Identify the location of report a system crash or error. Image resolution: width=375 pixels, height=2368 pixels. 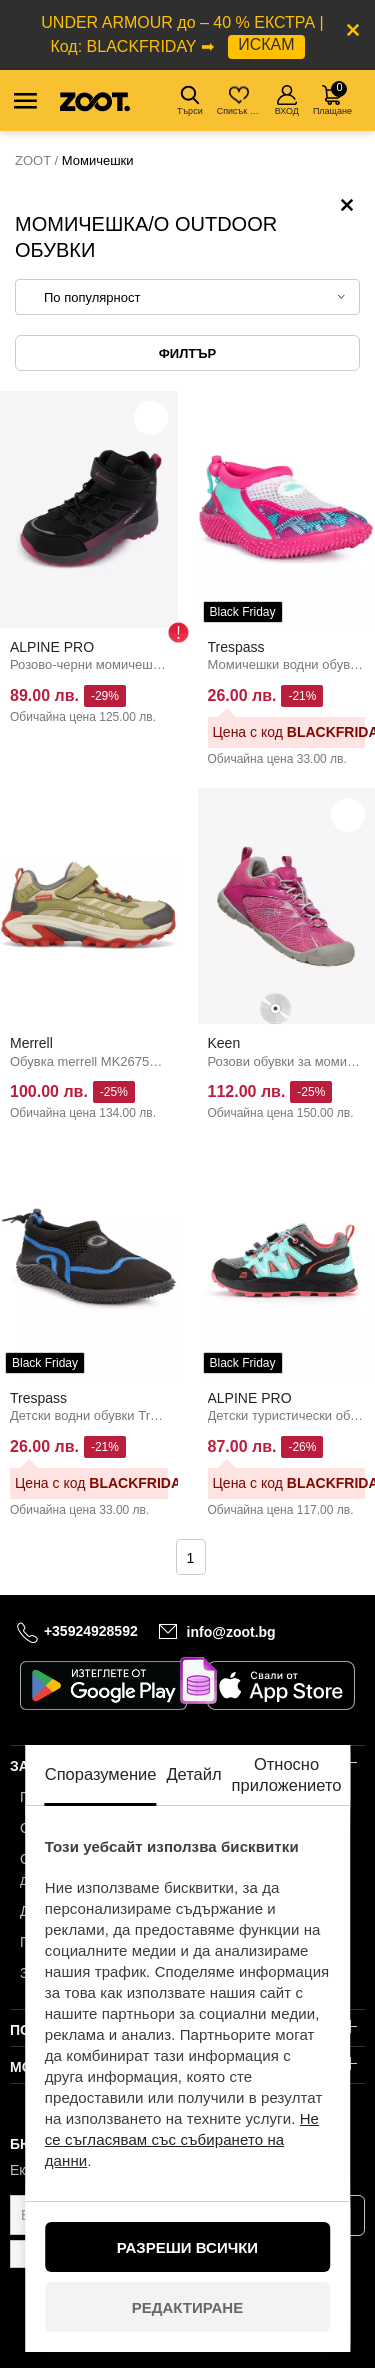
(178, 632).